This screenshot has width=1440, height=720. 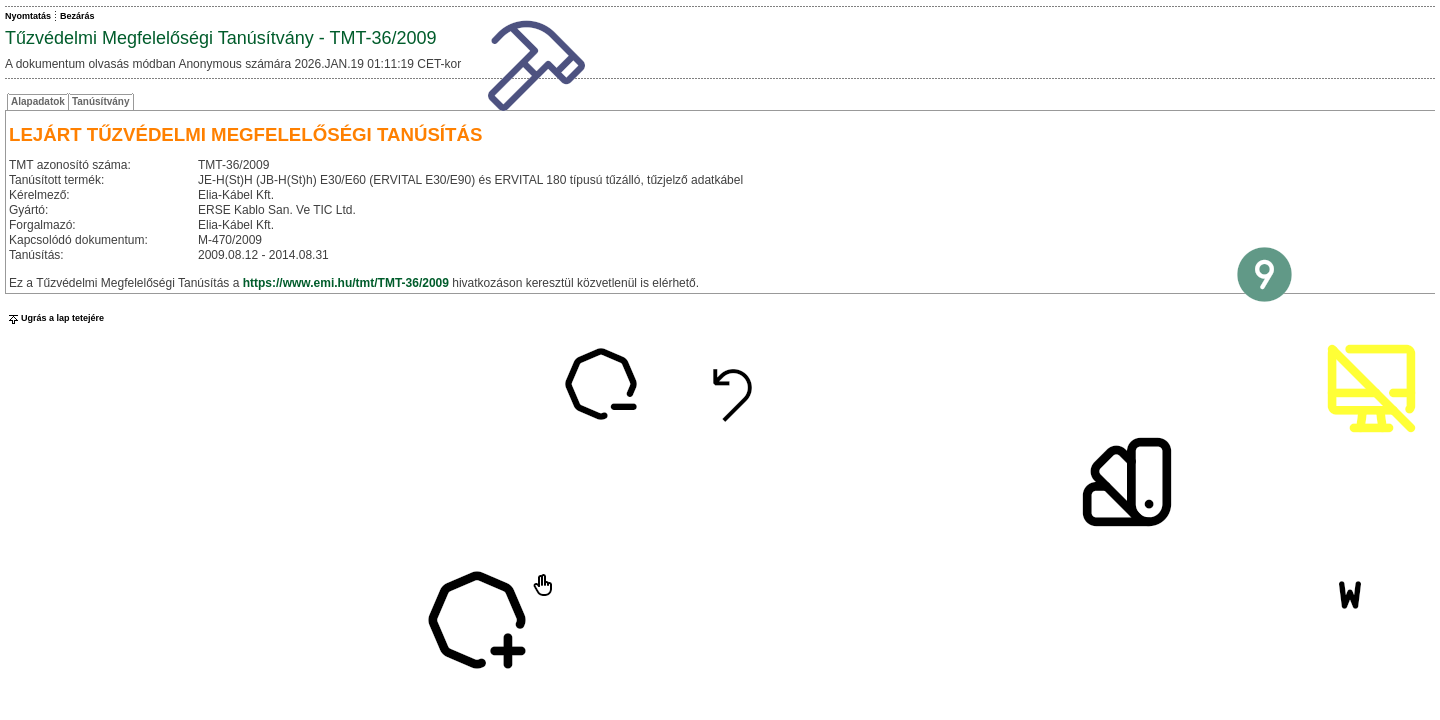 What do you see at coordinates (601, 384) in the screenshot?
I see `remove or delete an item with a warning` at bounding box center [601, 384].